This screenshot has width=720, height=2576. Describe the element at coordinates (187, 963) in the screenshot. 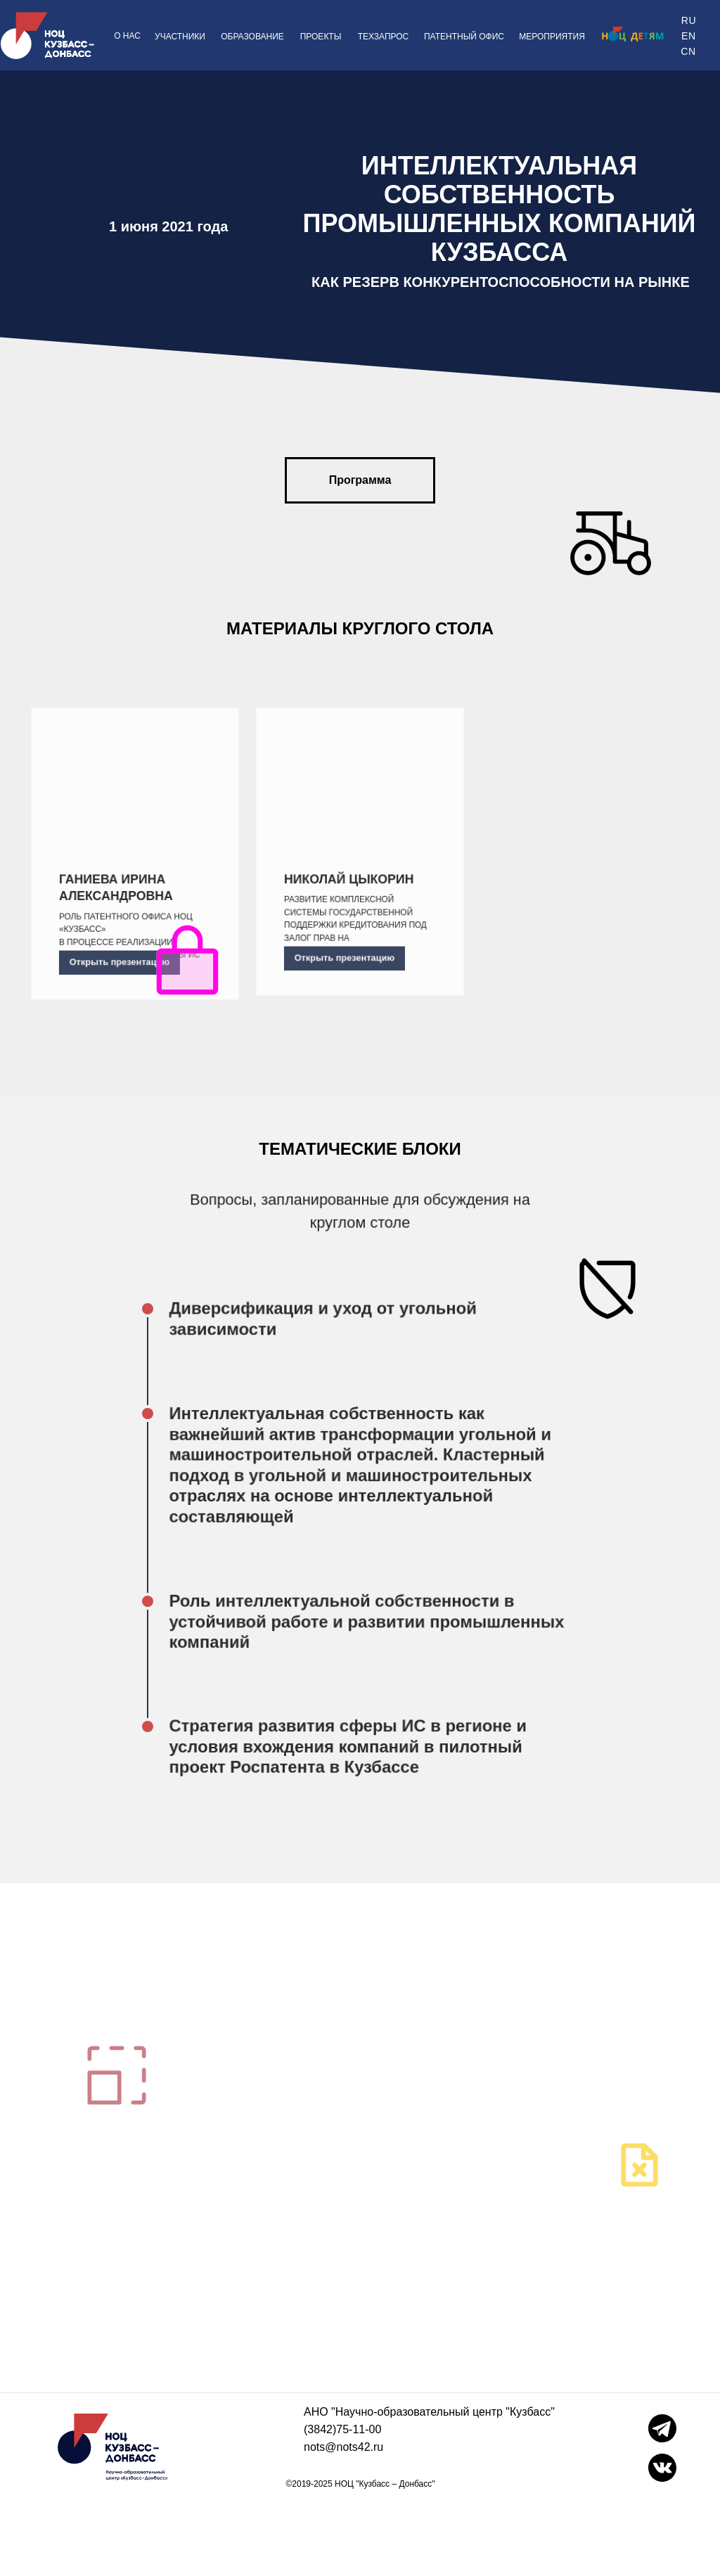

I see `indicates a locked or secured item` at that location.